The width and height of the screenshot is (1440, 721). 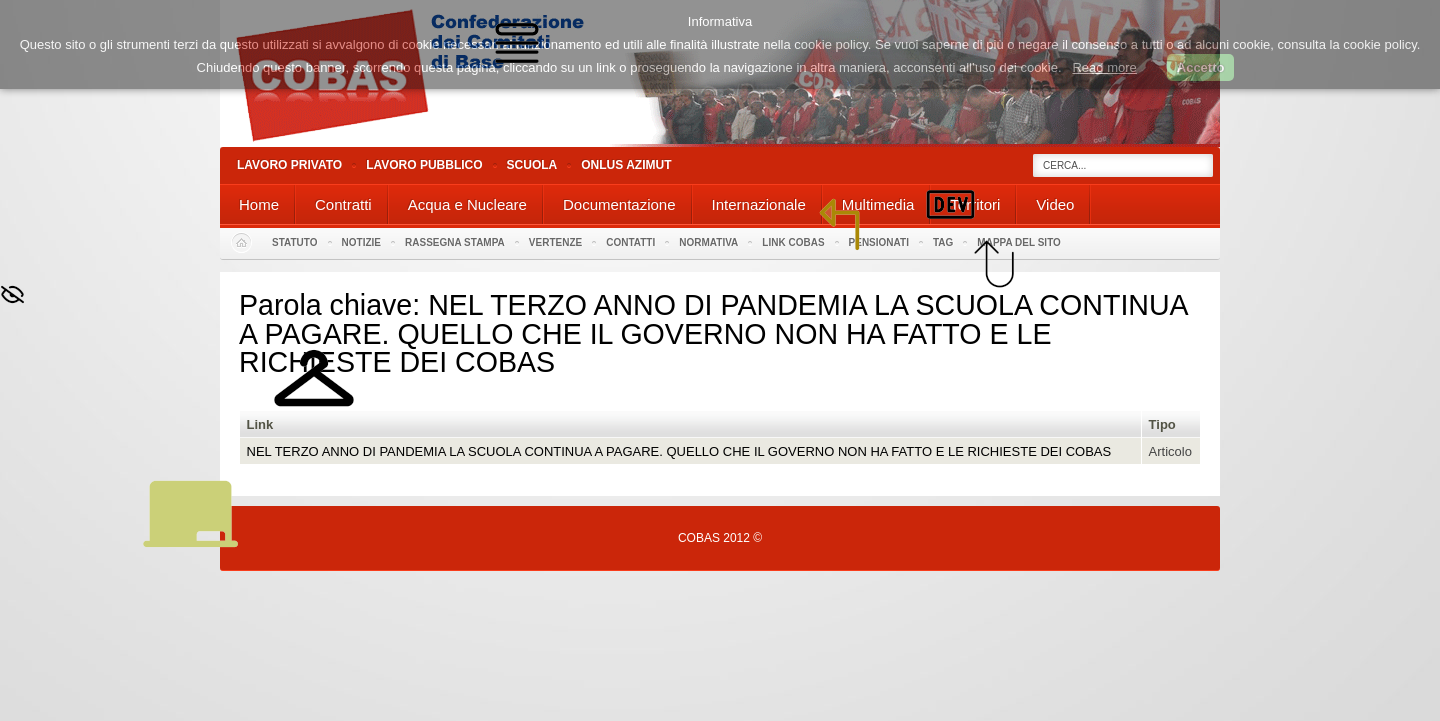 What do you see at coordinates (314, 382) in the screenshot?
I see `access your wardrobe or closet` at bounding box center [314, 382].